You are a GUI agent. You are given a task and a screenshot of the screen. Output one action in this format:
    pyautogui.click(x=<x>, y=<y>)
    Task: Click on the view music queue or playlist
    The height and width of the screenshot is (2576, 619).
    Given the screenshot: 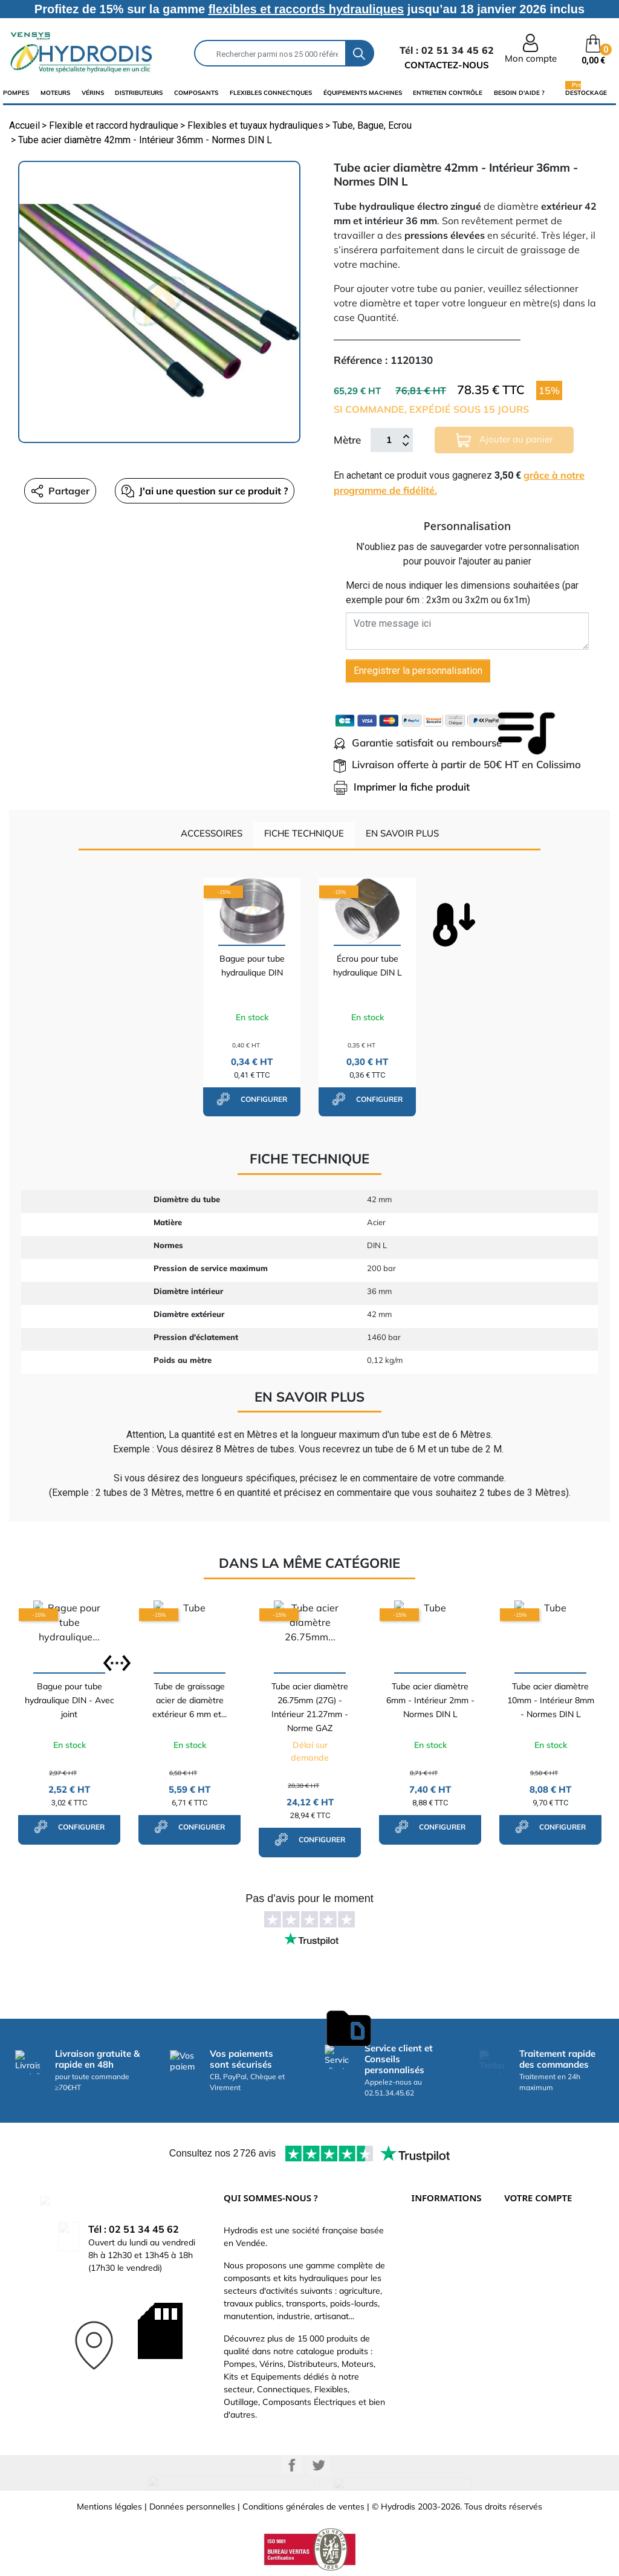 What is the action you would take?
    pyautogui.click(x=525, y=730)
    